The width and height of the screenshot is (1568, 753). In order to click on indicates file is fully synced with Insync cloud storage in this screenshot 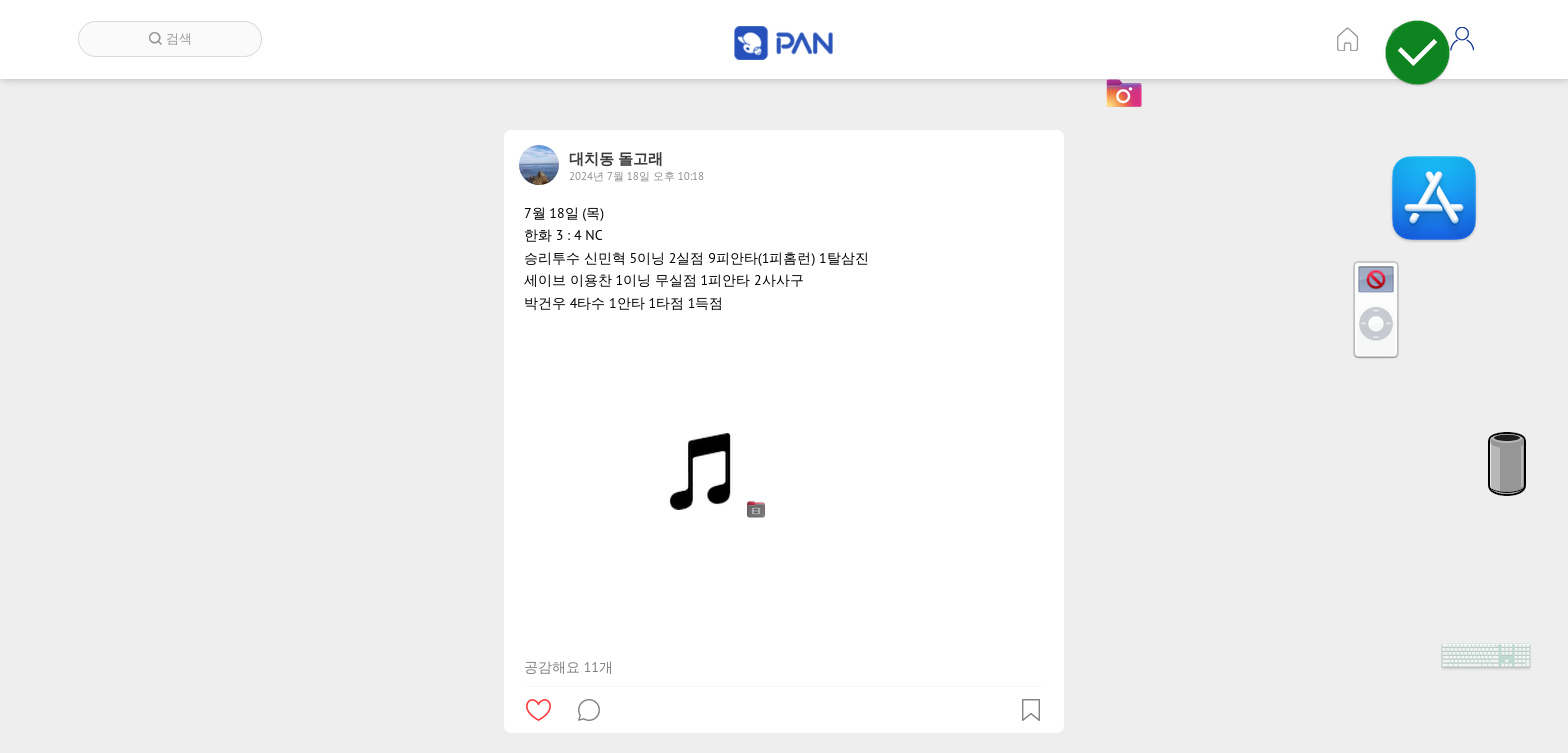, I will do `click(1417, 52)`.